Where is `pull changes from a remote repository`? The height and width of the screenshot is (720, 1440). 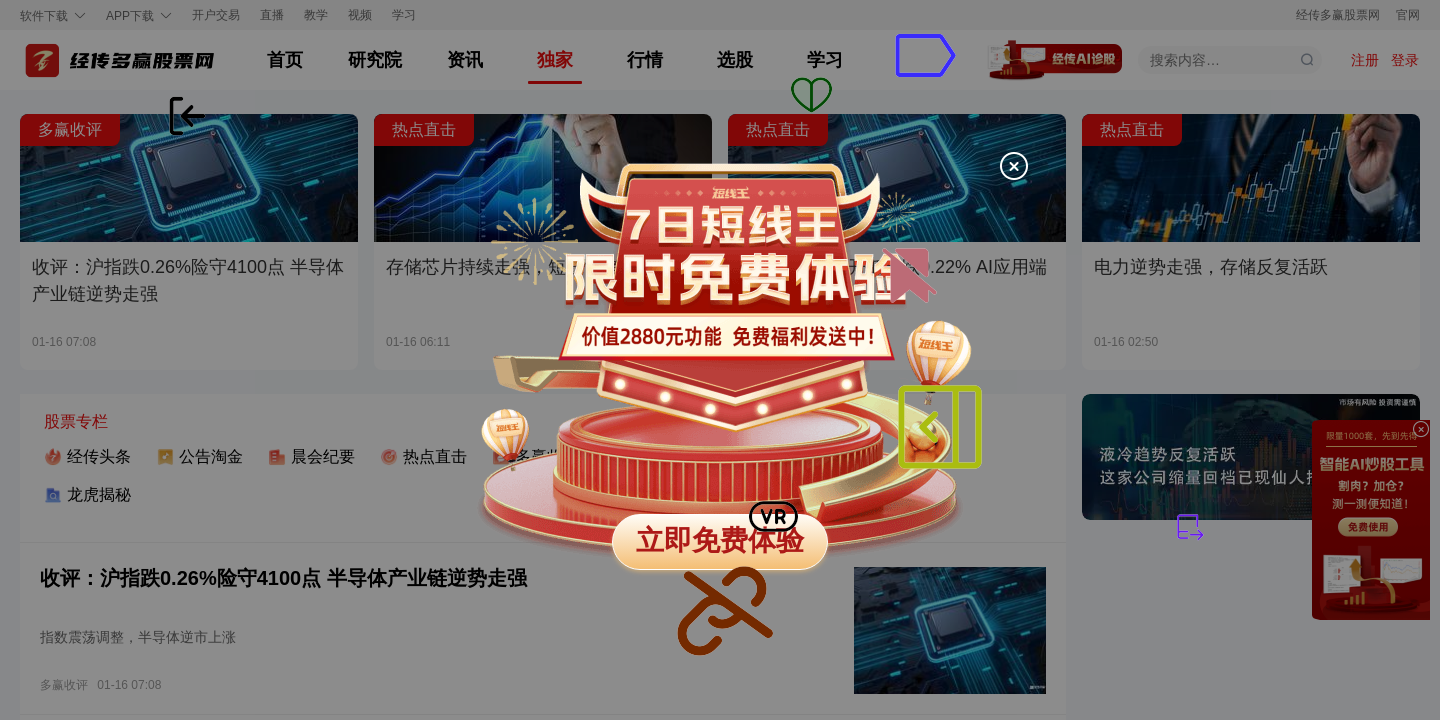
pull changes from a remote repository is located at coordinates (1189, 528).